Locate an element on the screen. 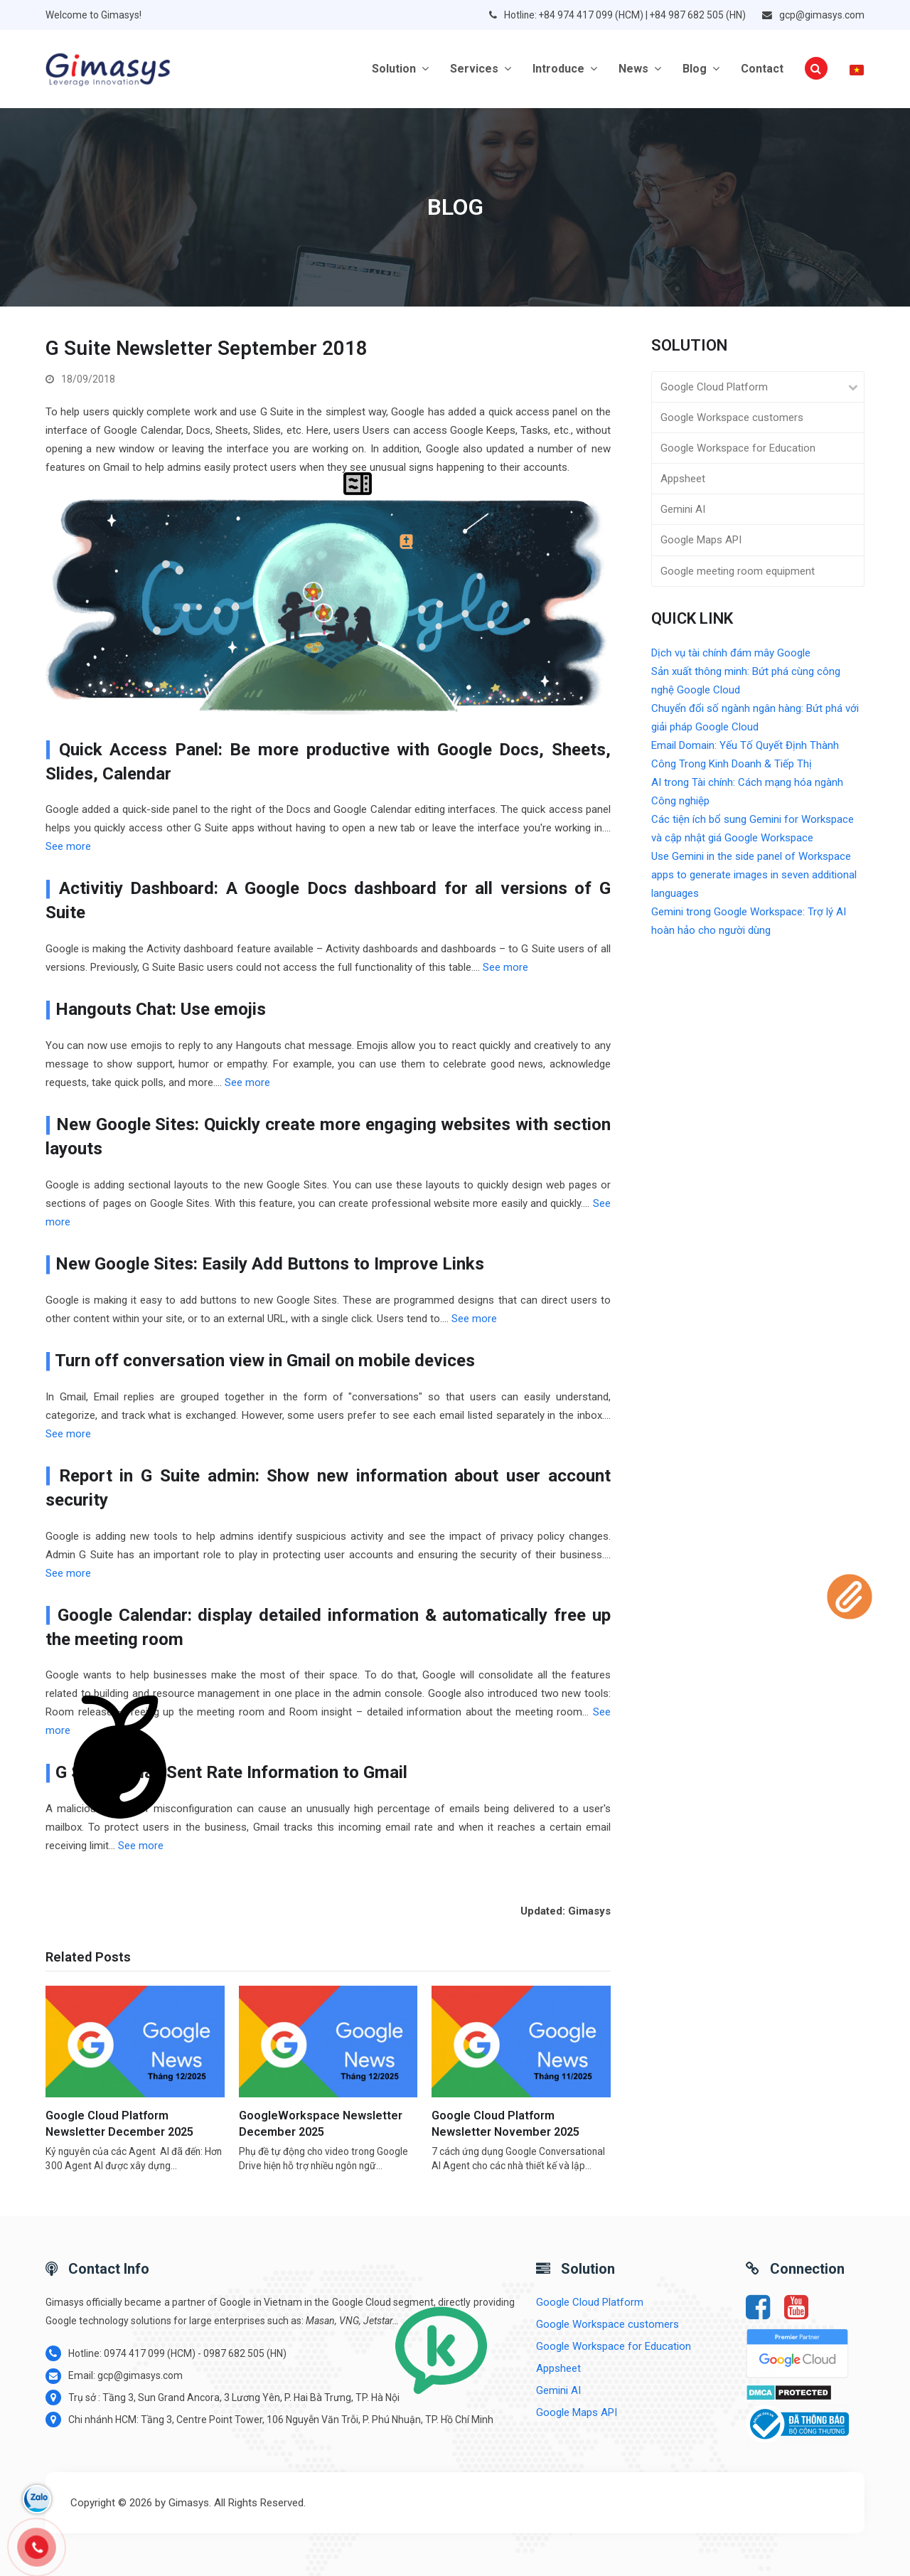  indicates fruit or produce category is located at coordinates (119, 1759).